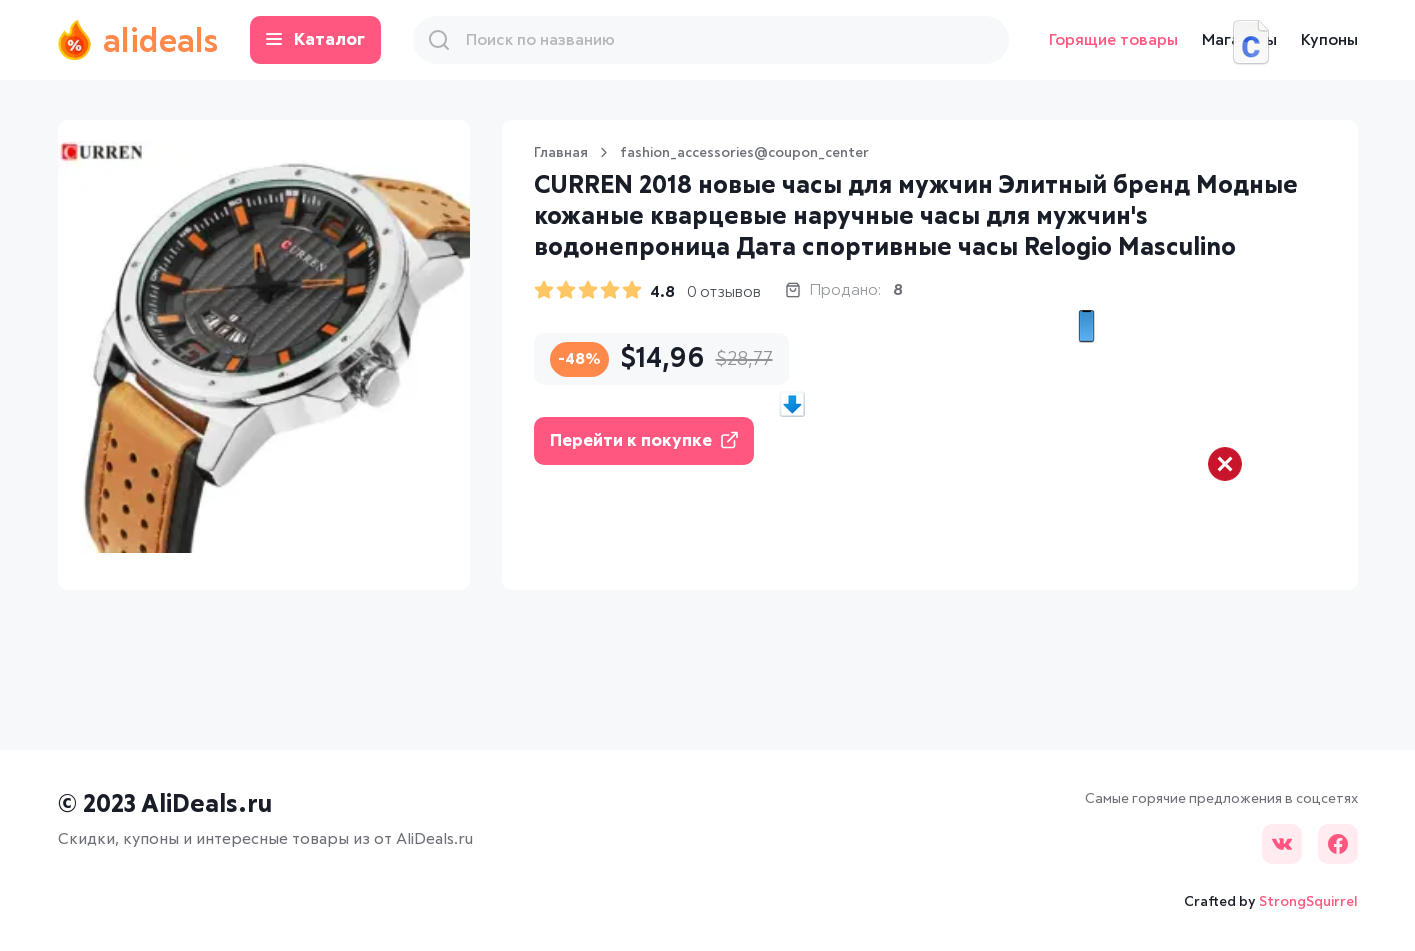 The width and height of the screenshot is (1415, 951). I want to click on iPhone 12 mini device icon, so click(1086, 326).